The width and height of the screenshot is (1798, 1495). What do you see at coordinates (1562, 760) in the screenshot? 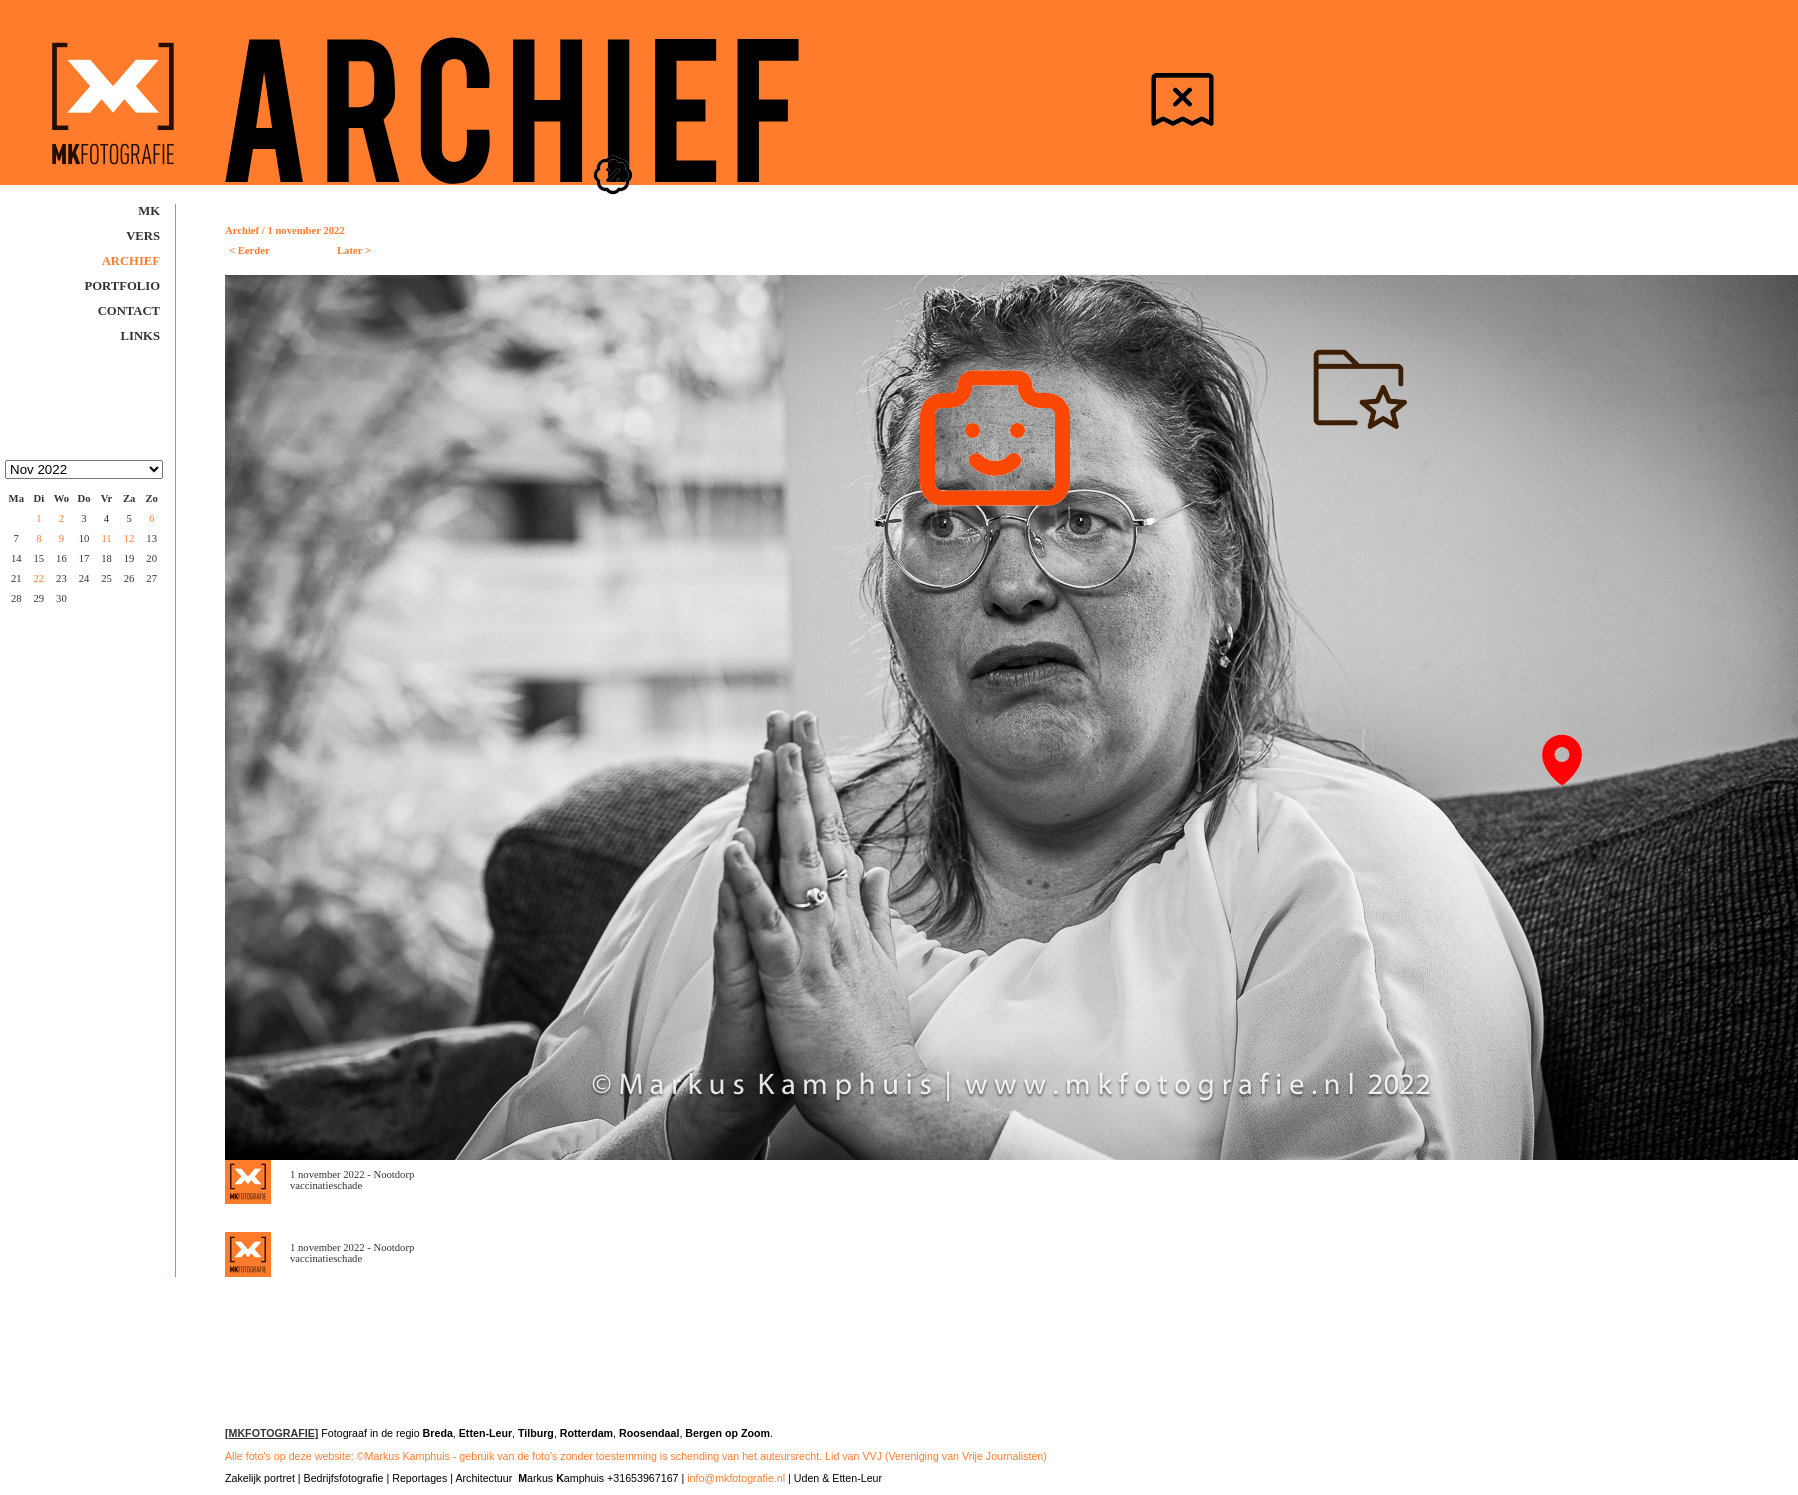
I see `view location on map` at bounding box center [1562, 760].